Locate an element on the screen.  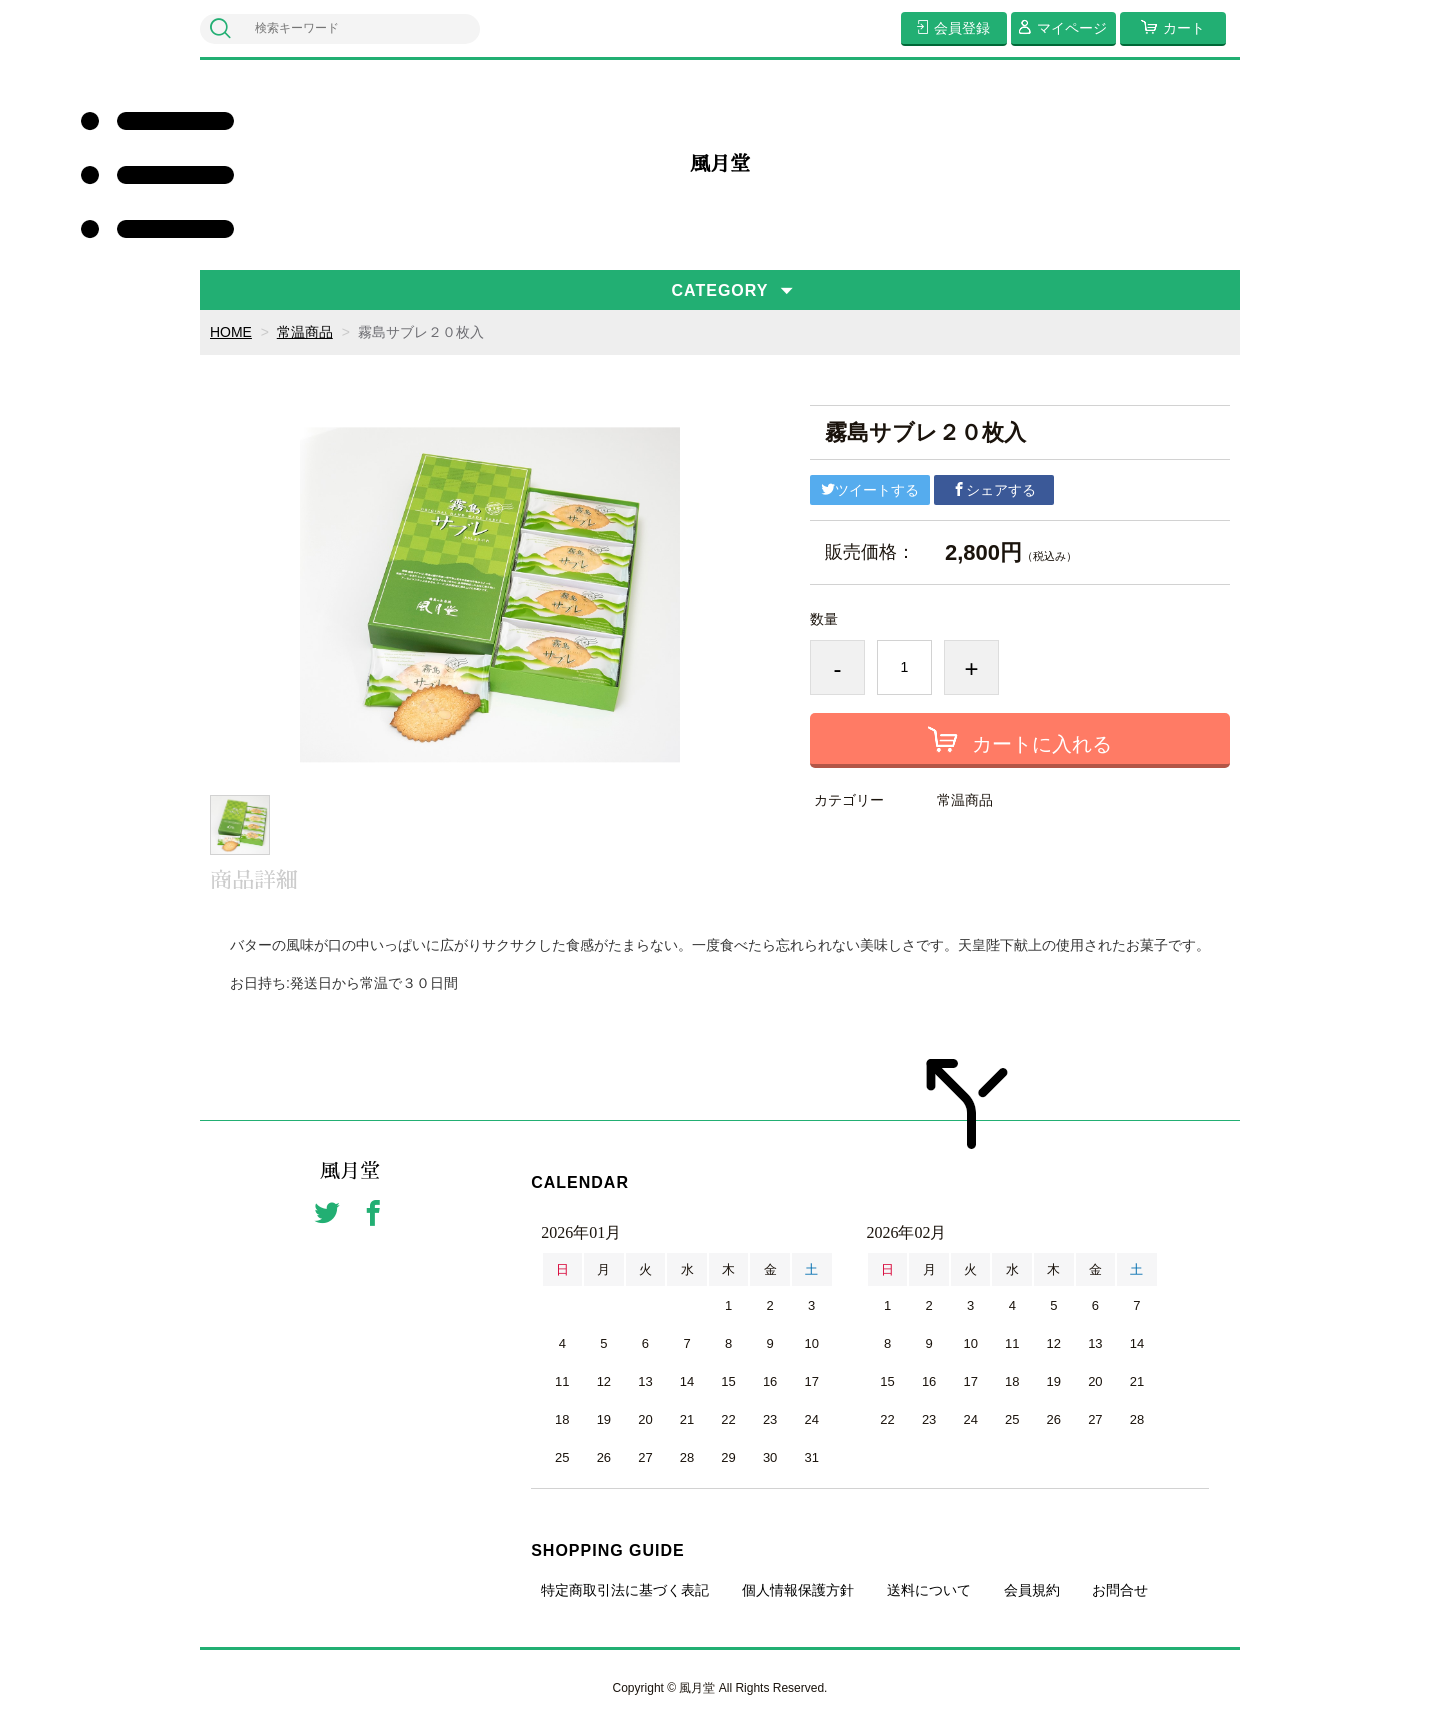
bear left at the upcoming fork is located at coordinates (967, 1104).